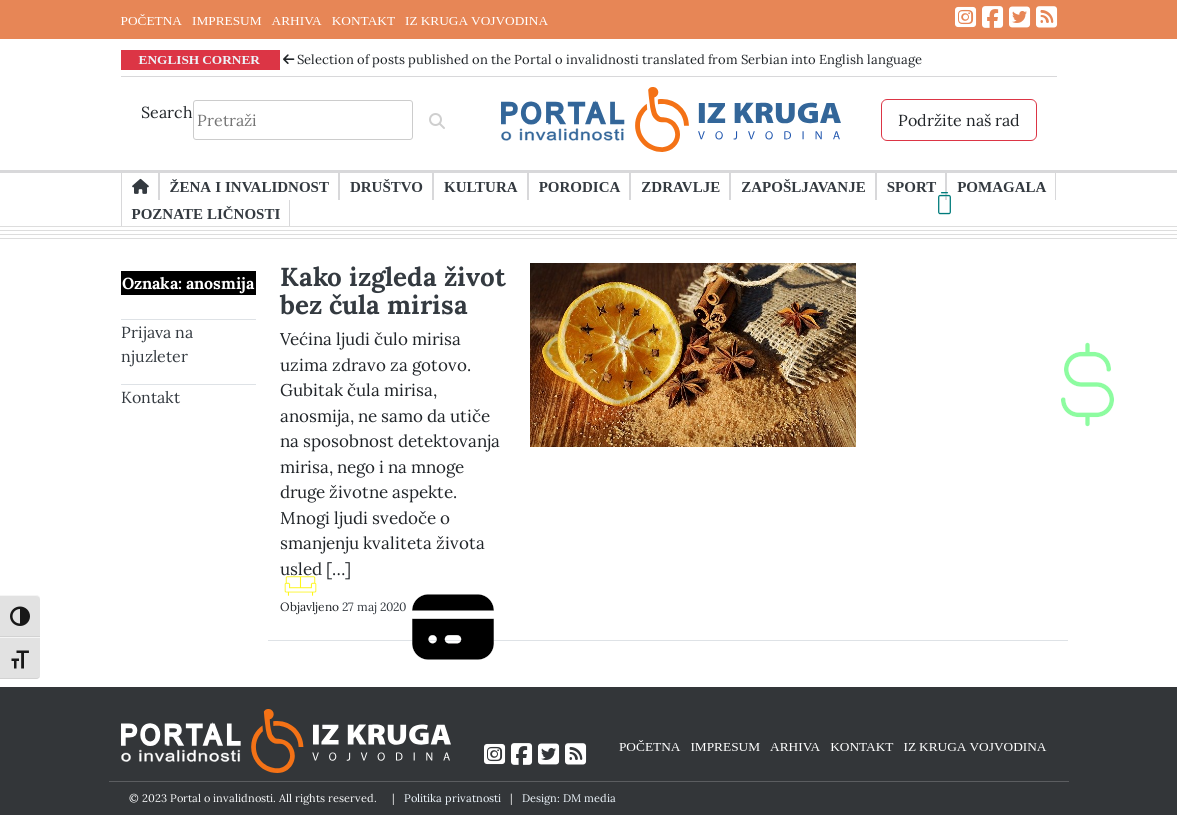  What do you see at coordinates (453, 627) in the screenshot?
I see `manage payment methods` at bounding box center [453, 627].